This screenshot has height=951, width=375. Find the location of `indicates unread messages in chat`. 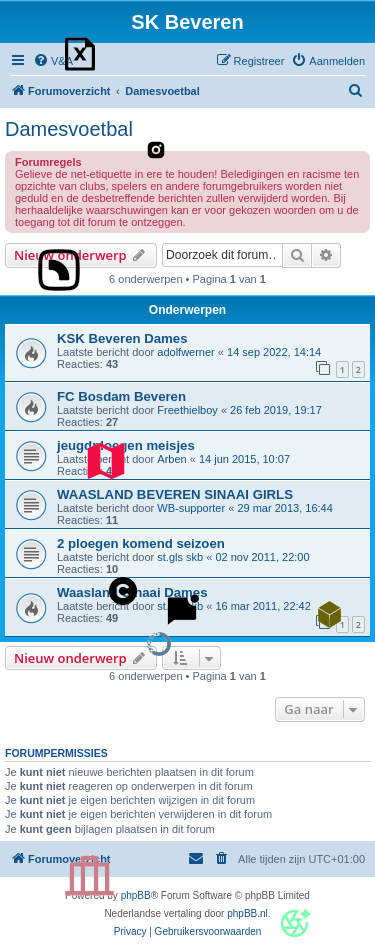

indicates unread messages in chat is located at coordinates (182, 610).